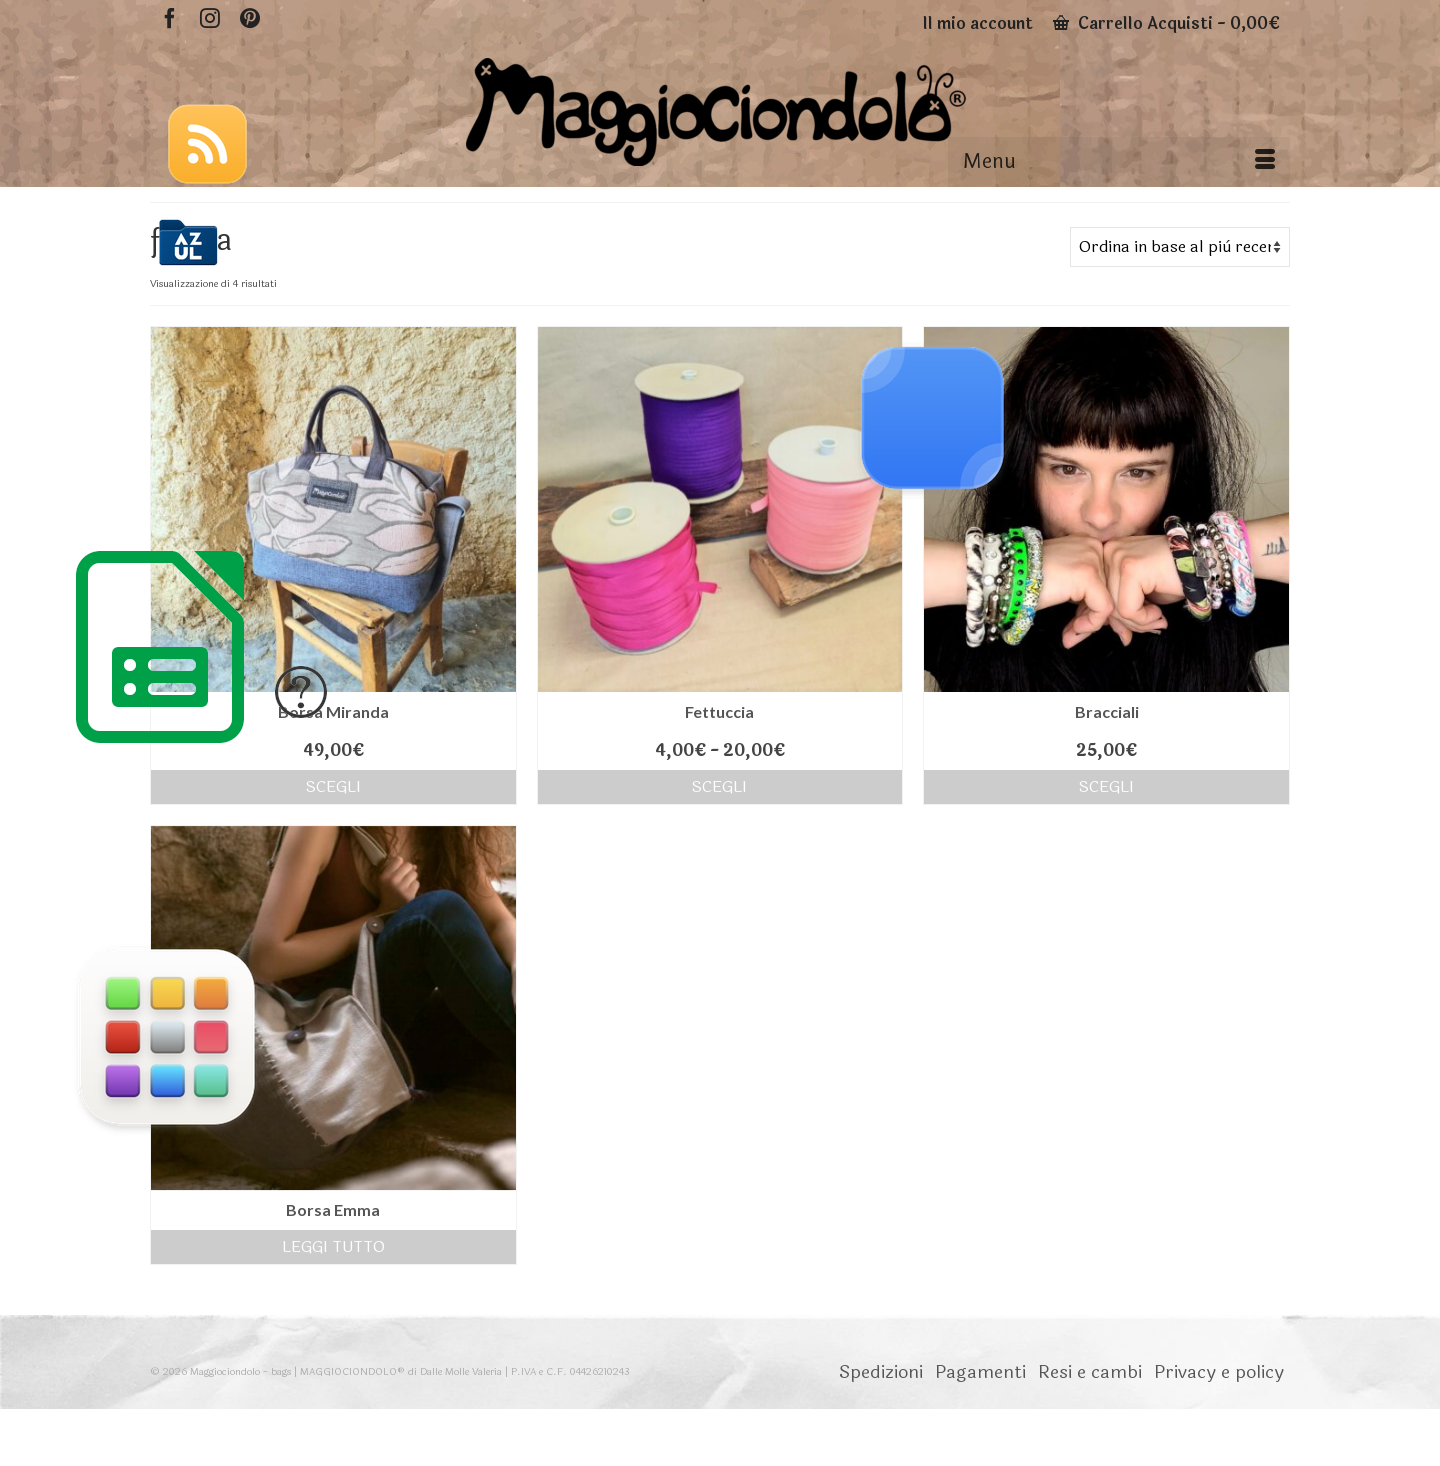 The height and width of the screenshot is (1466, 1440). What do you see at coordinates (160, 647) in the screenshot?
I see `open LibreOffice Impress presentation software` at bounding box center [160, 647].